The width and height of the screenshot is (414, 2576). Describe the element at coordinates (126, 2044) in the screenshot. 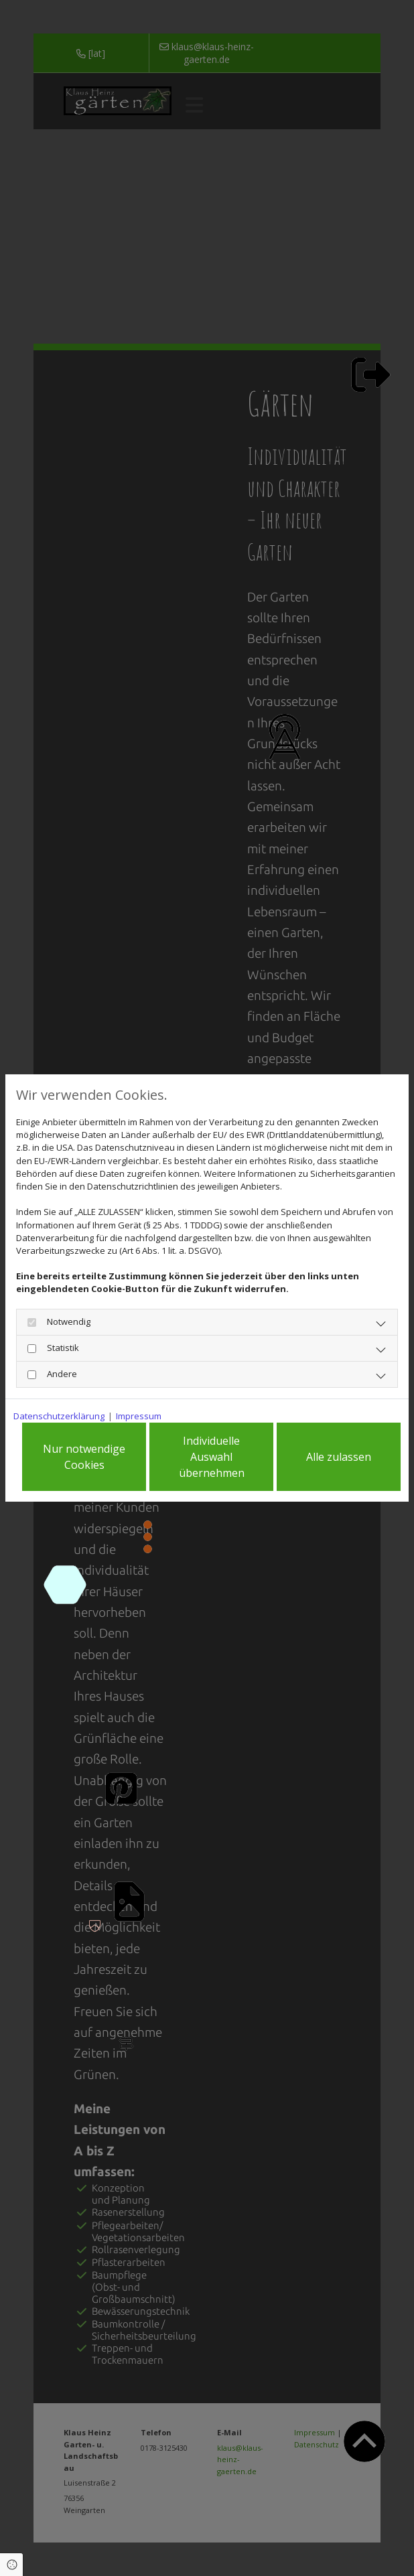

I see `navigate to directions or wayfinding options` at that location.